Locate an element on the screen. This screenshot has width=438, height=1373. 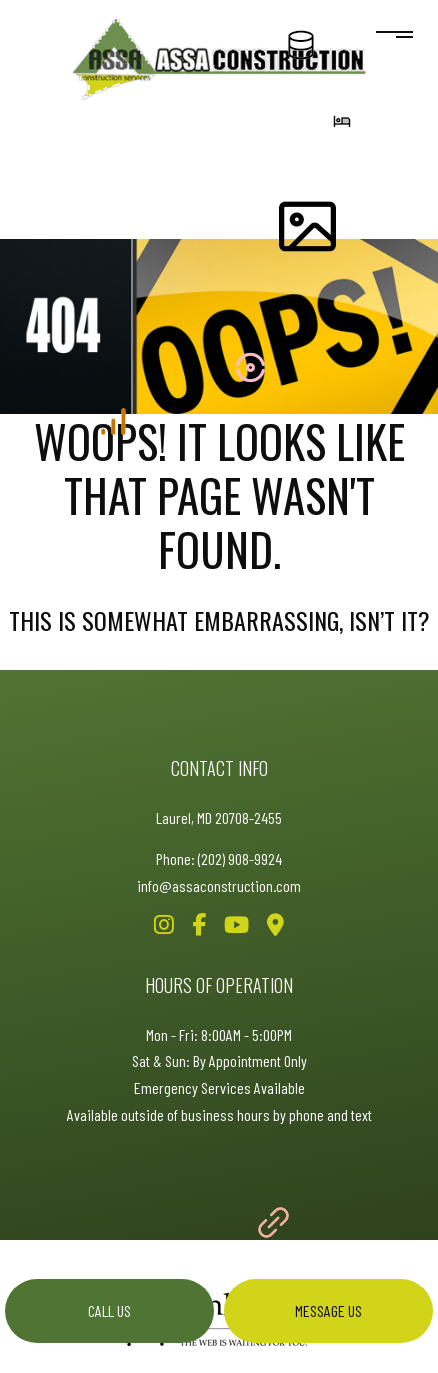
indicates medium cellular signal strength is located at coordinates (125, 414).